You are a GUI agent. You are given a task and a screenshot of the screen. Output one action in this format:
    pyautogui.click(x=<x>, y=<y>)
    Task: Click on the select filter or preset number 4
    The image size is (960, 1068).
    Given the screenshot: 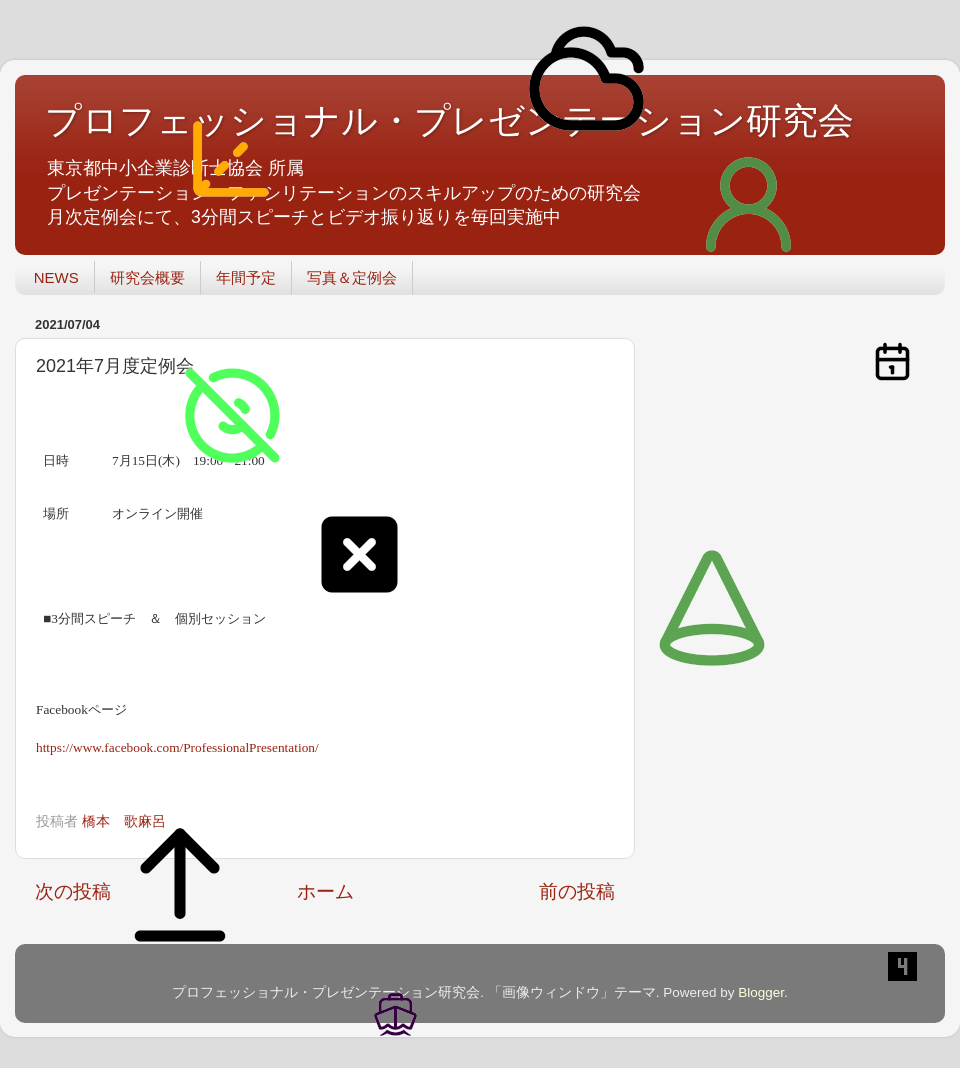 What is the action you would take?
    pyautogui.click(x=902, y=966)
    